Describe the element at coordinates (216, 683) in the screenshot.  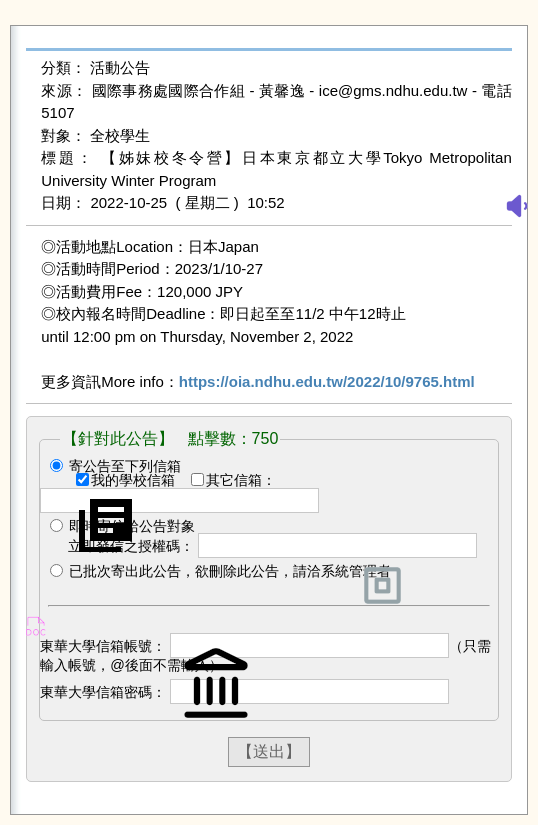
I see `view nearby landmarks or points of interest` at that location.